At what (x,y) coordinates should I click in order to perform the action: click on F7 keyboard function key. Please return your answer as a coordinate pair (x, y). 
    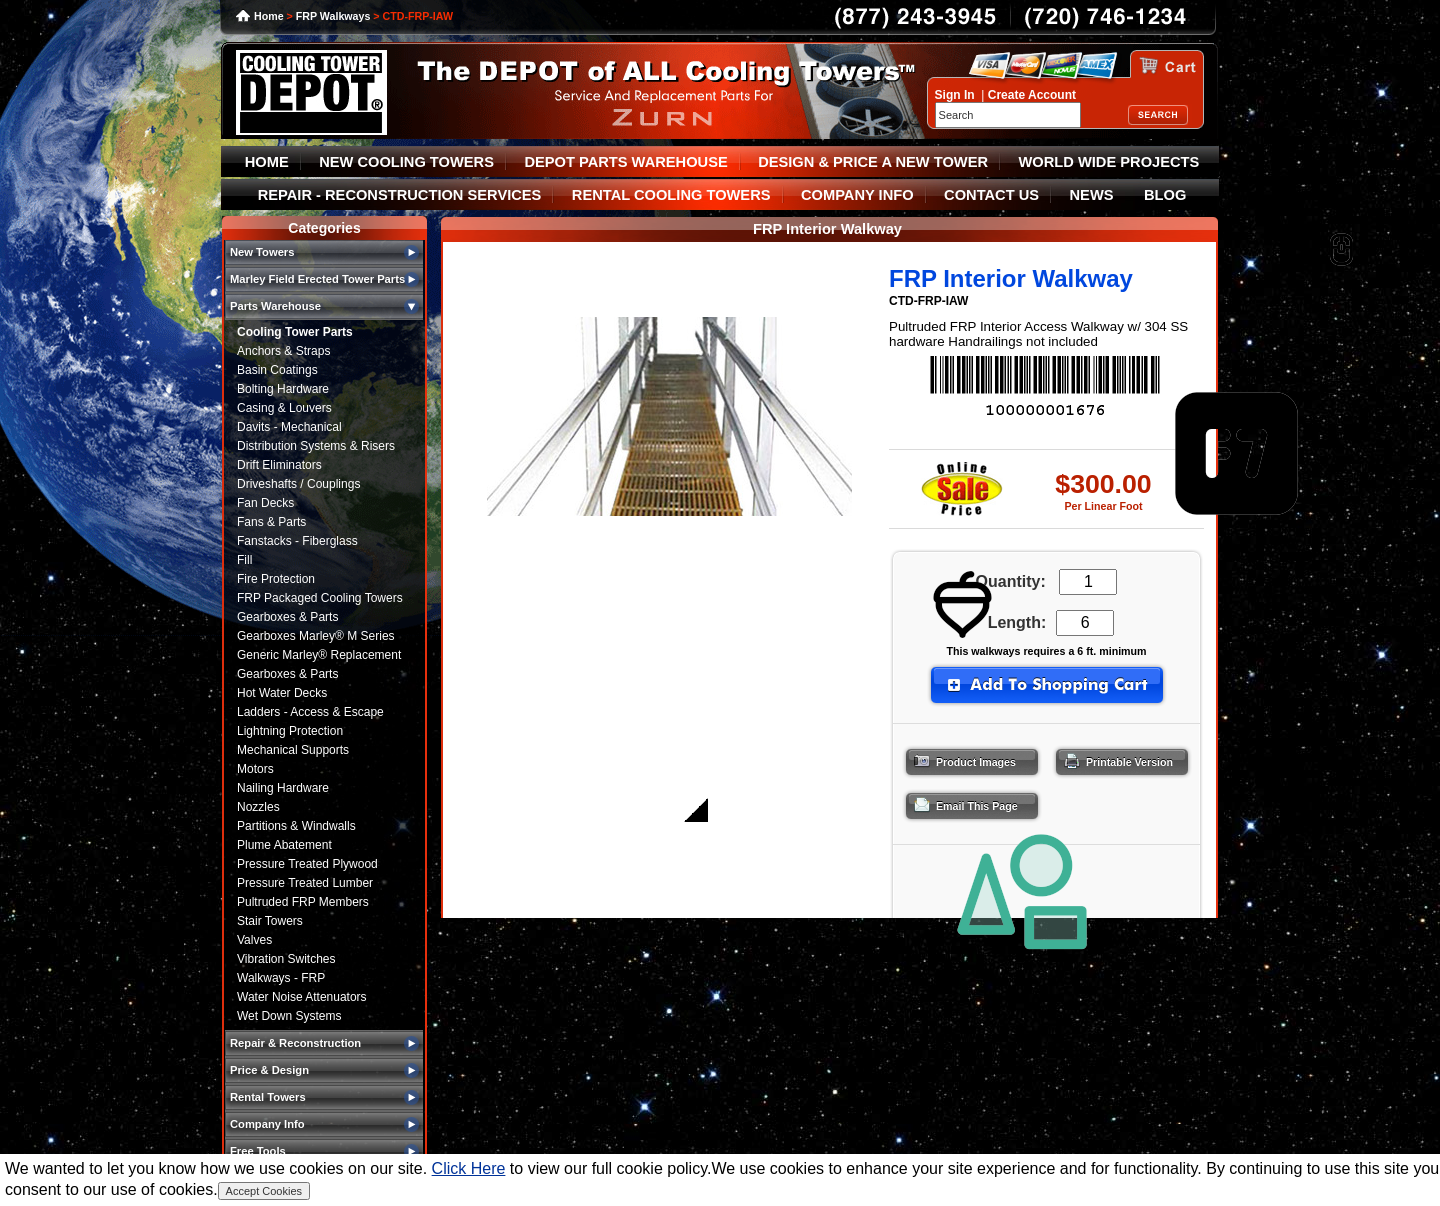
    Looking at the image, I should click on (1236, 453).